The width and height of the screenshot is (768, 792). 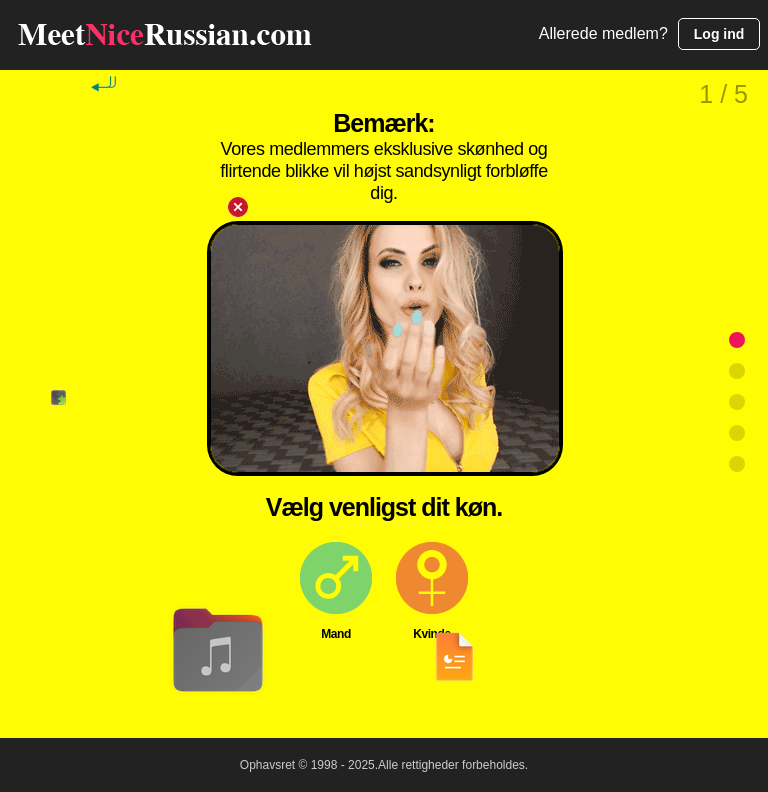 What do you see at coordinates (454, 657) in the screenshot?
I see `an opendocument presentation template file` at bounding box center [454, 657].